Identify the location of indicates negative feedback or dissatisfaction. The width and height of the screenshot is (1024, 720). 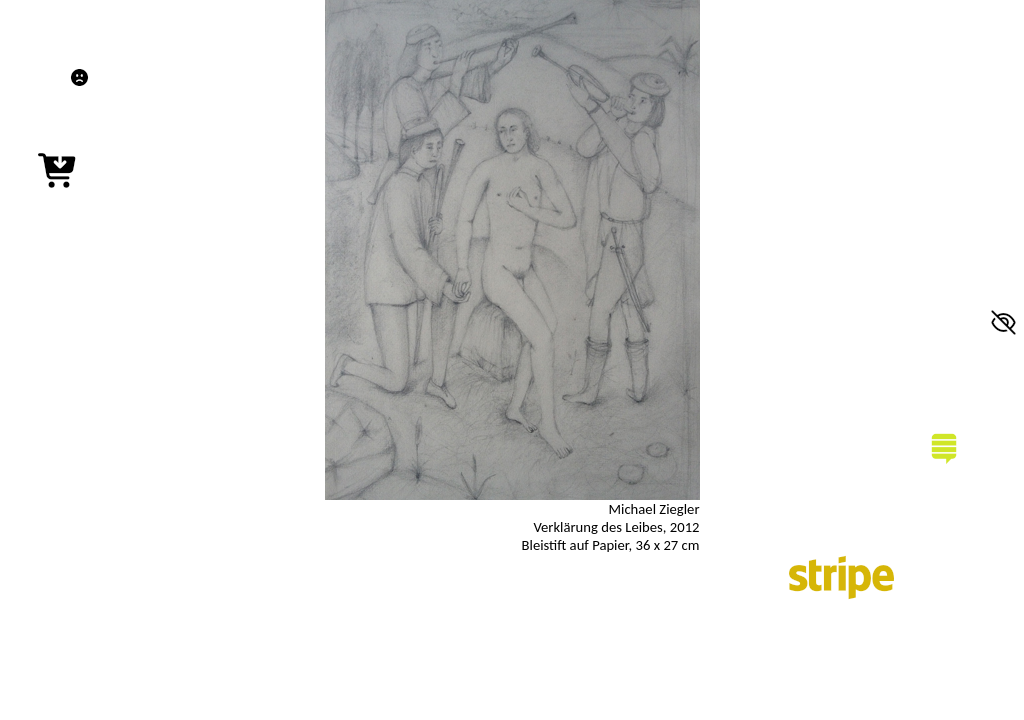
(79, 77).